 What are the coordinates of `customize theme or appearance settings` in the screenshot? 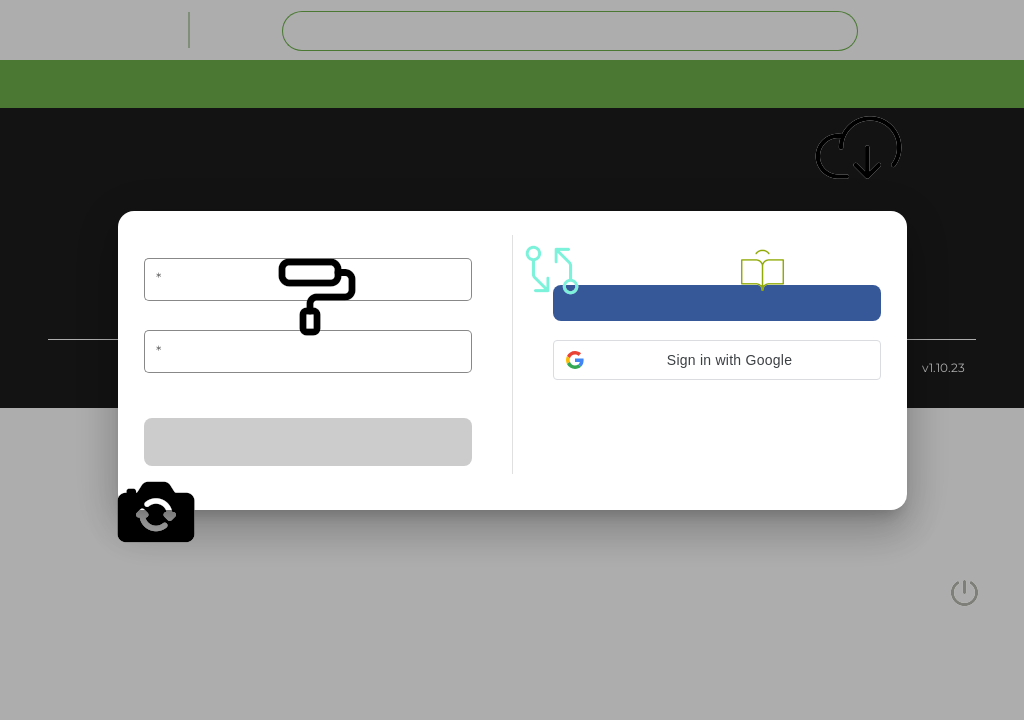 It's located at (317, 297).